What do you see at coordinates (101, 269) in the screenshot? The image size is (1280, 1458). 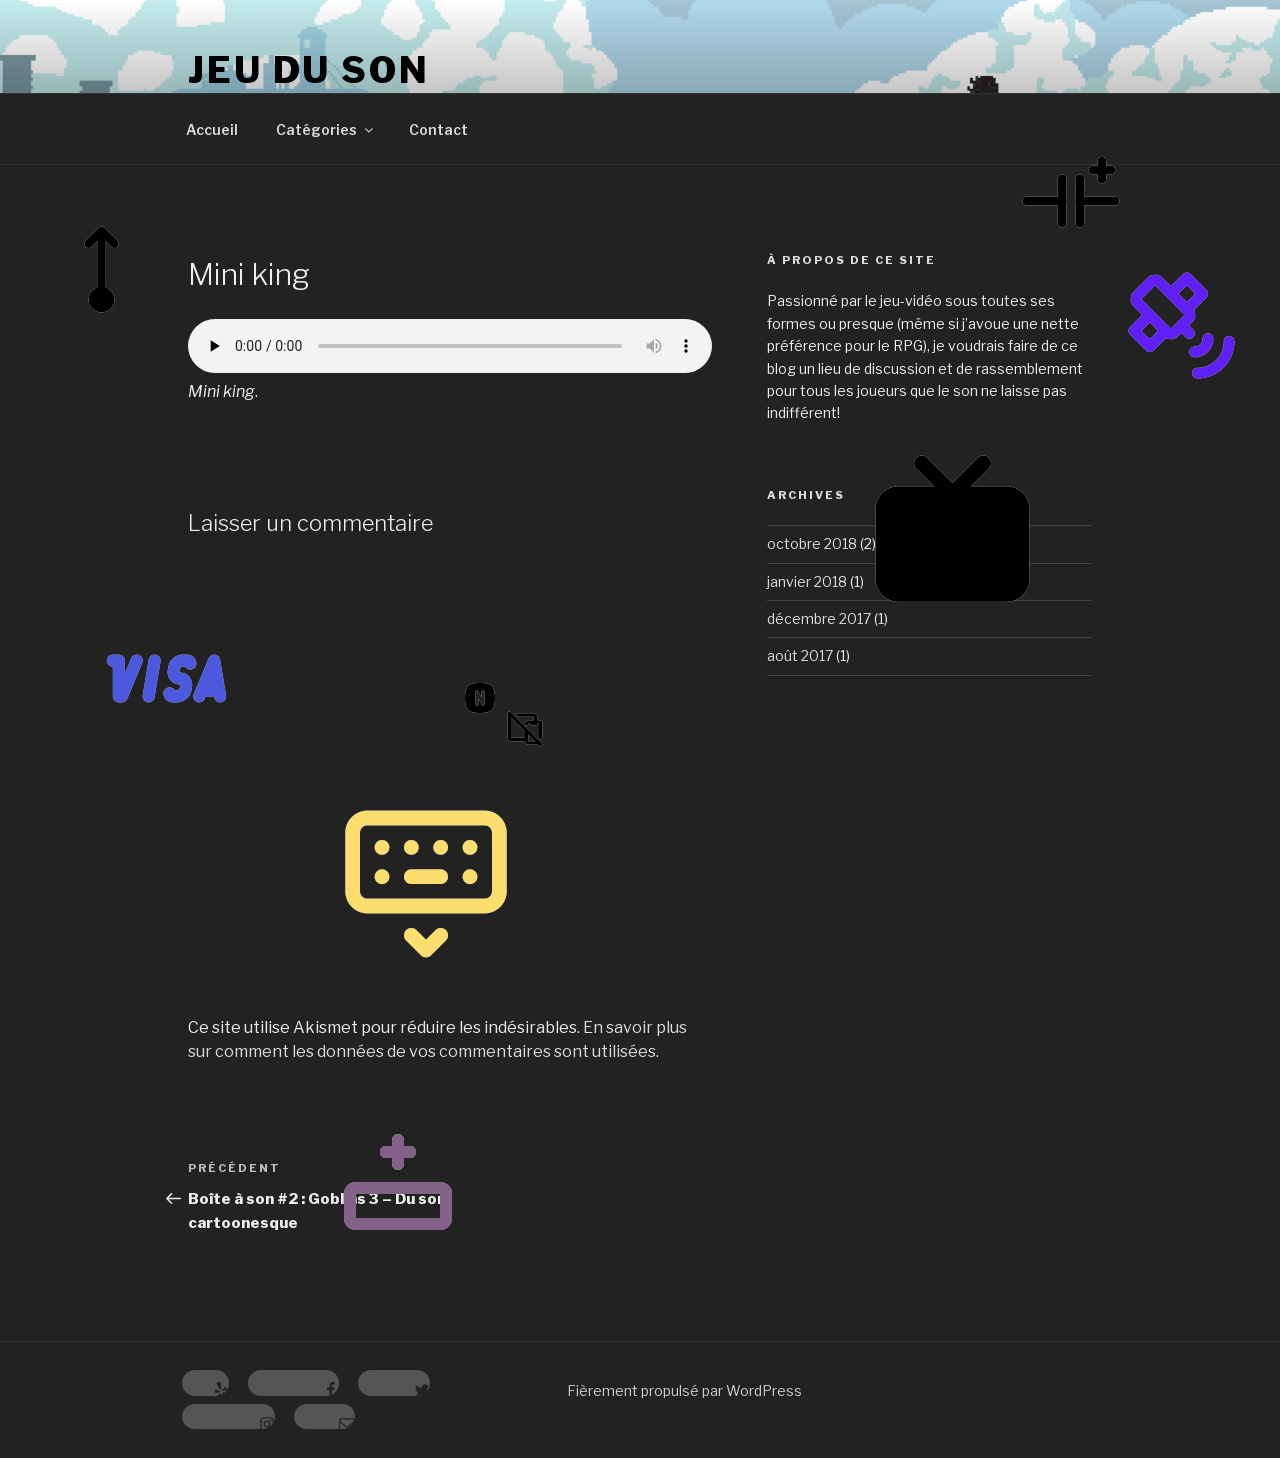 I see `scroll to top of page` at bounding box center [101, 269].